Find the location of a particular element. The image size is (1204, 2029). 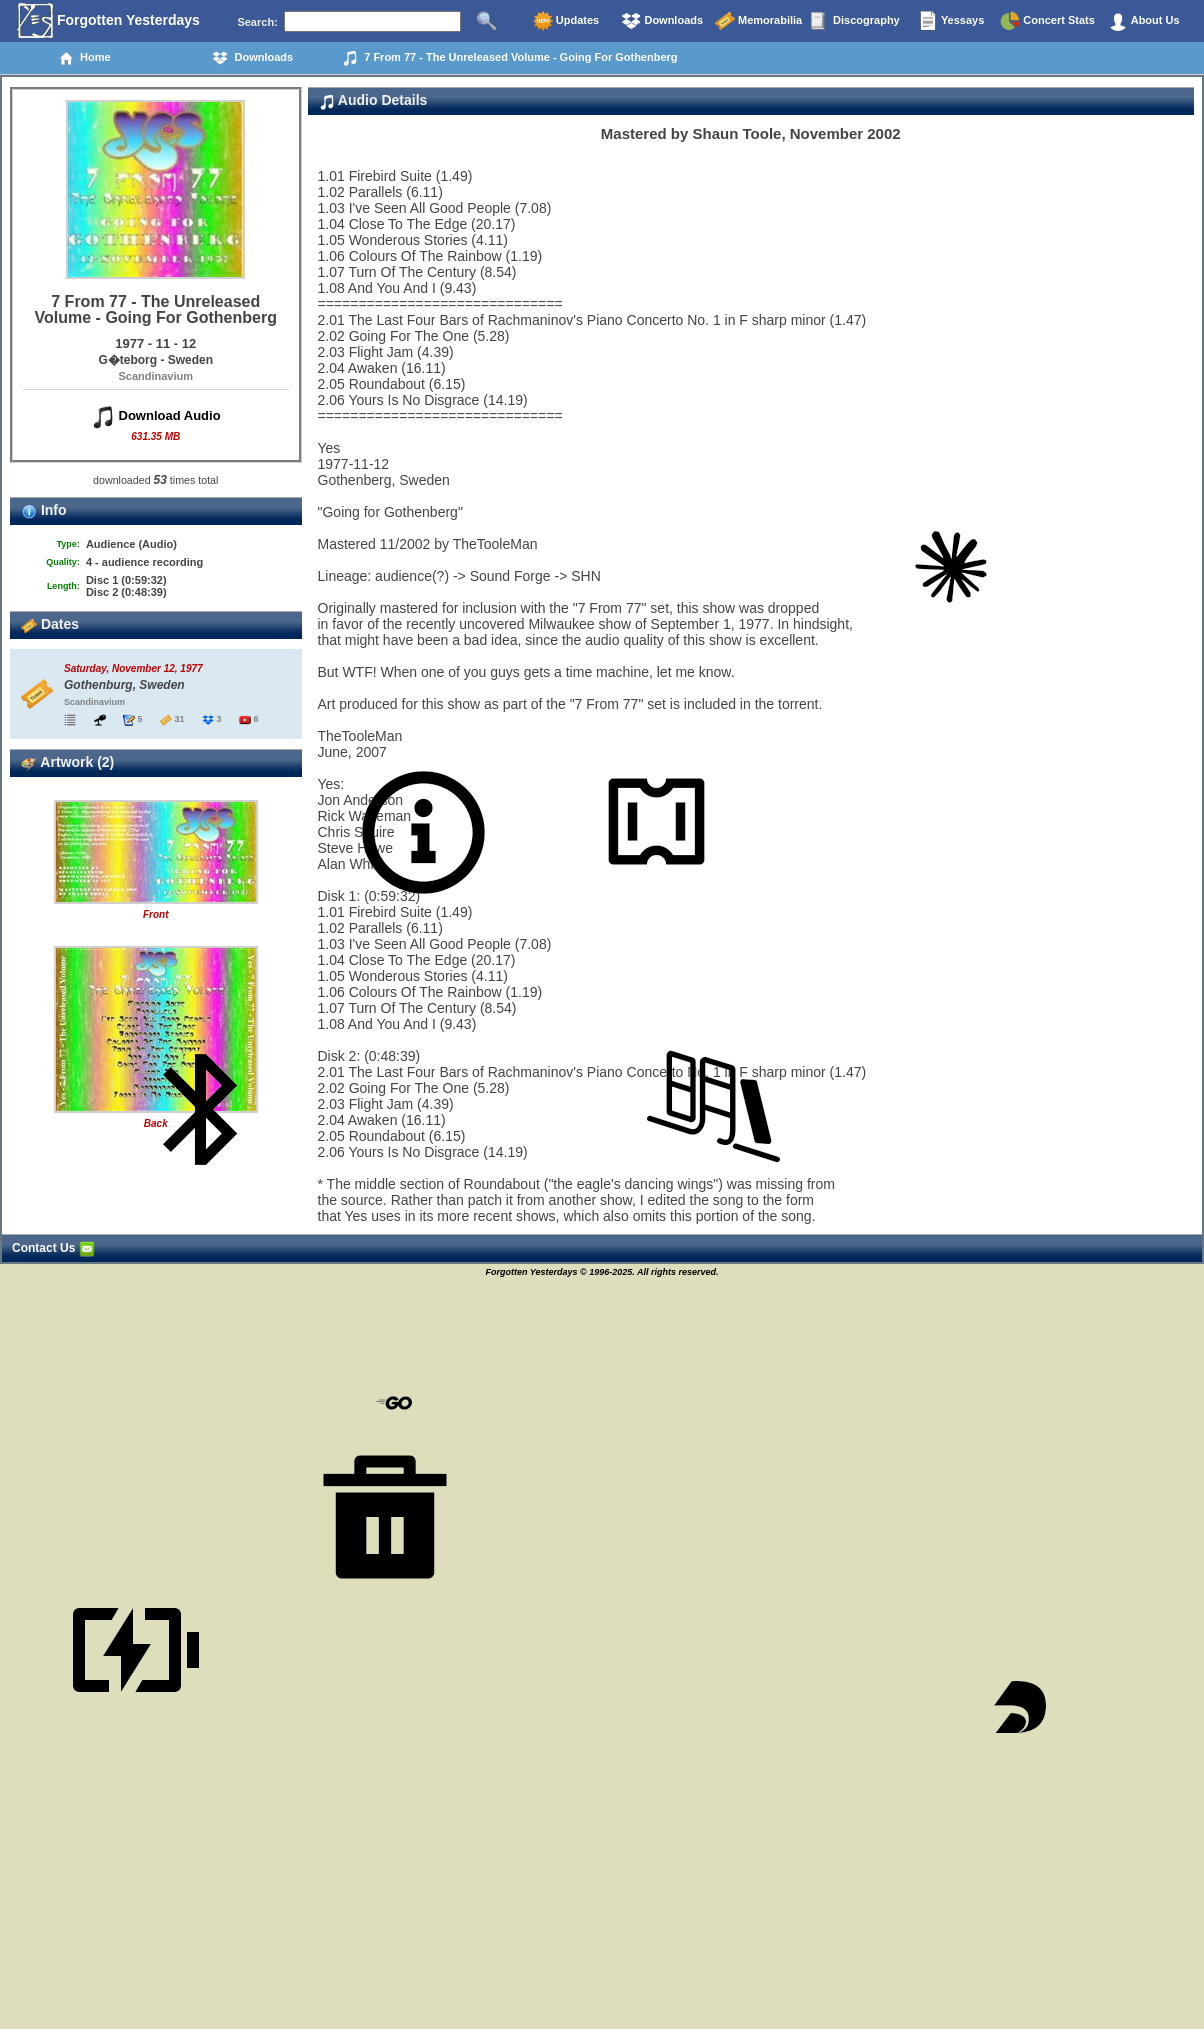

view more information or details is located at coordinates (423, 832).